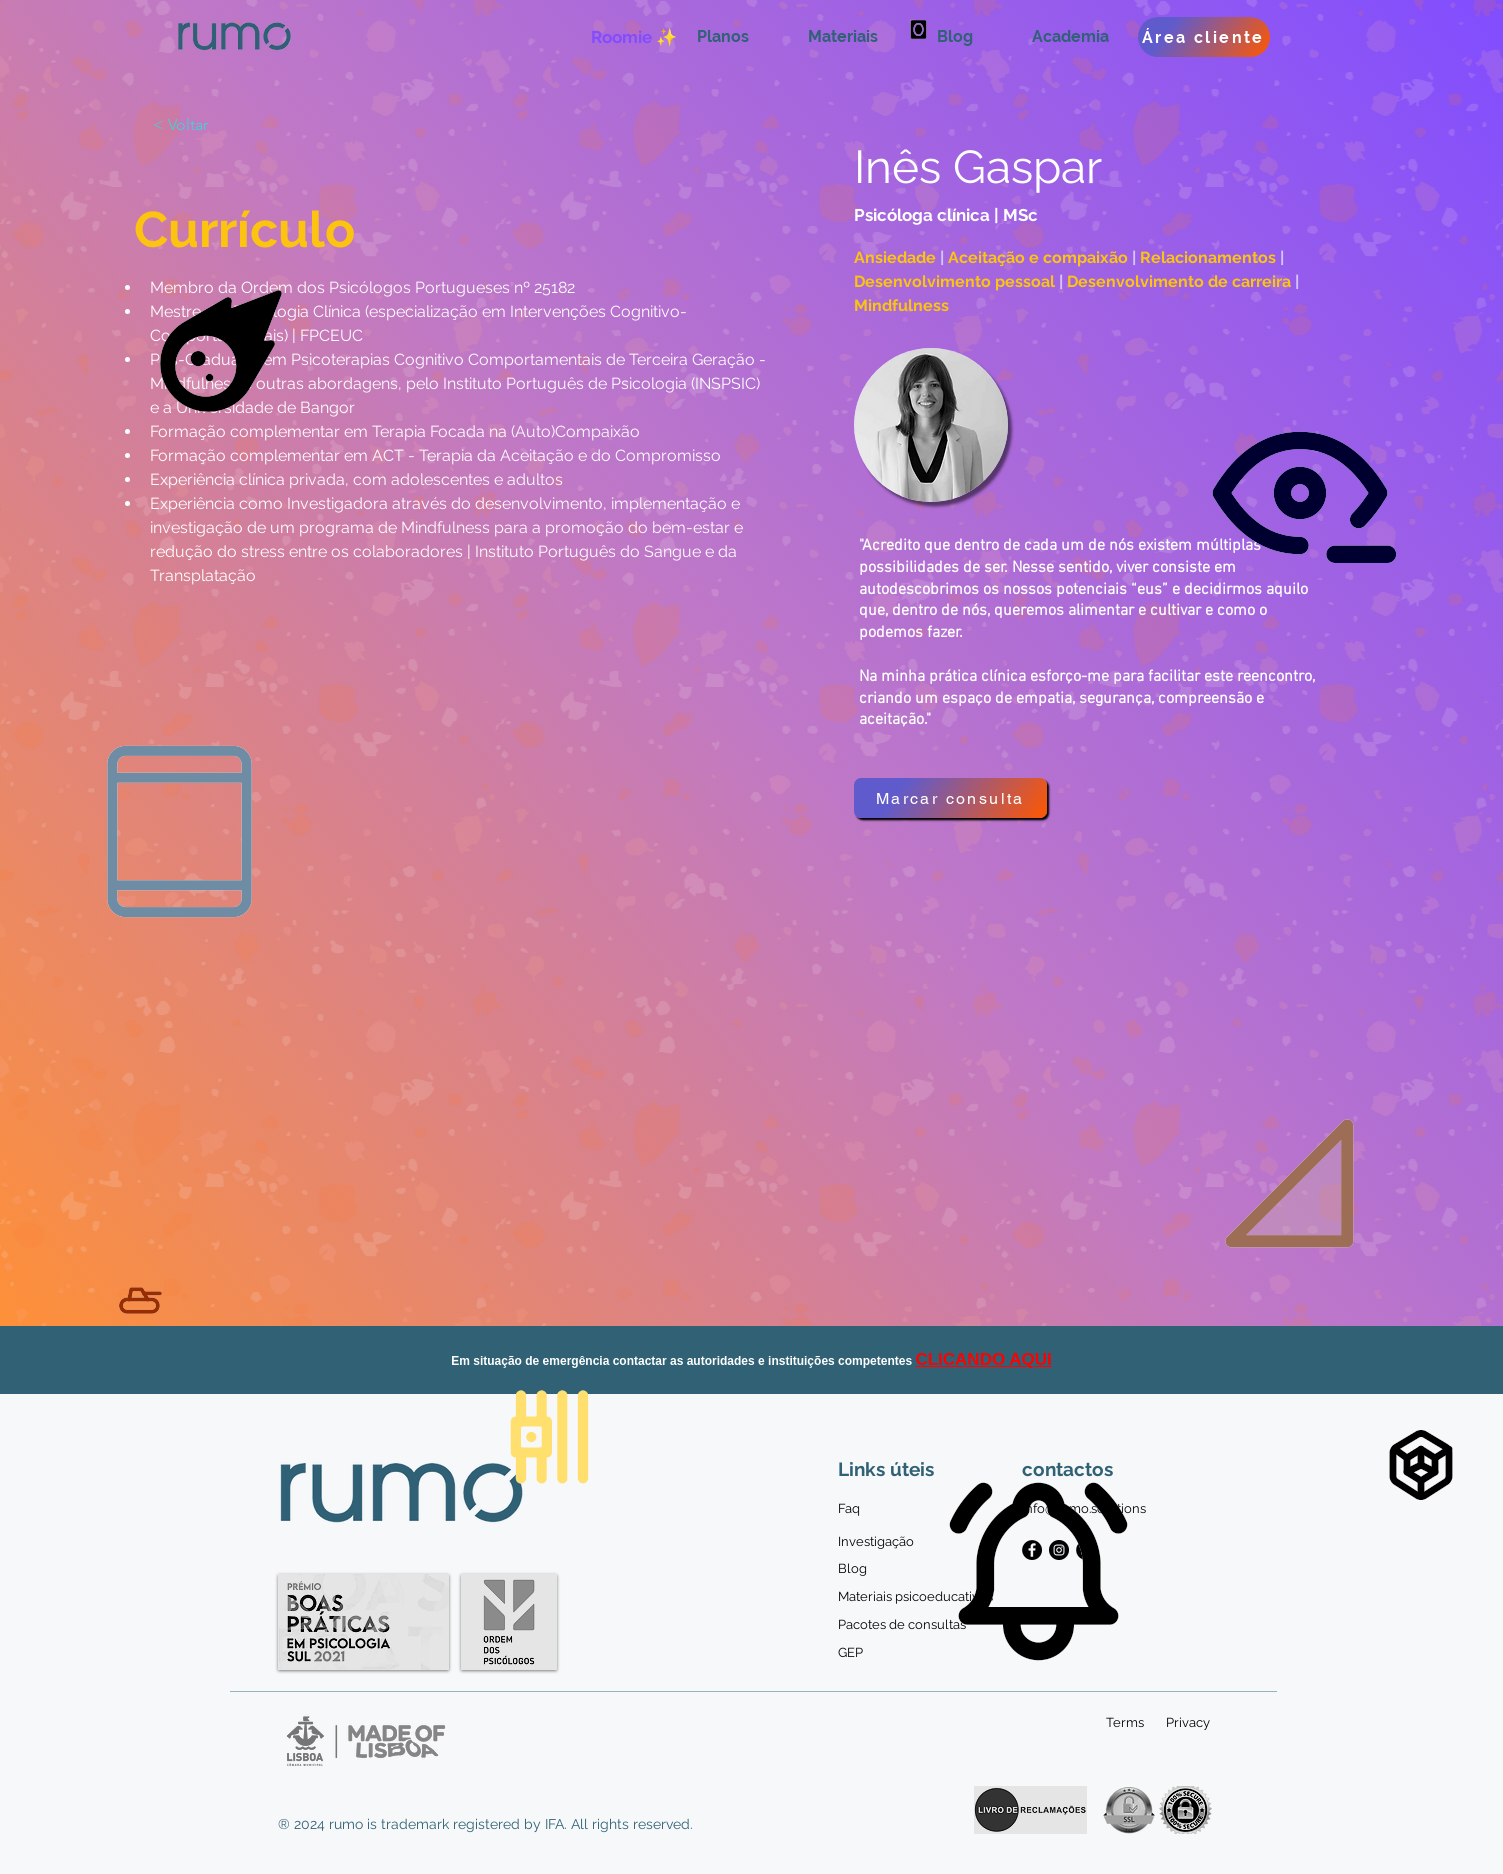 The height and width of the screenshot is (1874, 1503). What do you see at coordinates (179, 831) in the screenshot?
I see `switch to tablet view or layout` at bounding box center [179, 831].